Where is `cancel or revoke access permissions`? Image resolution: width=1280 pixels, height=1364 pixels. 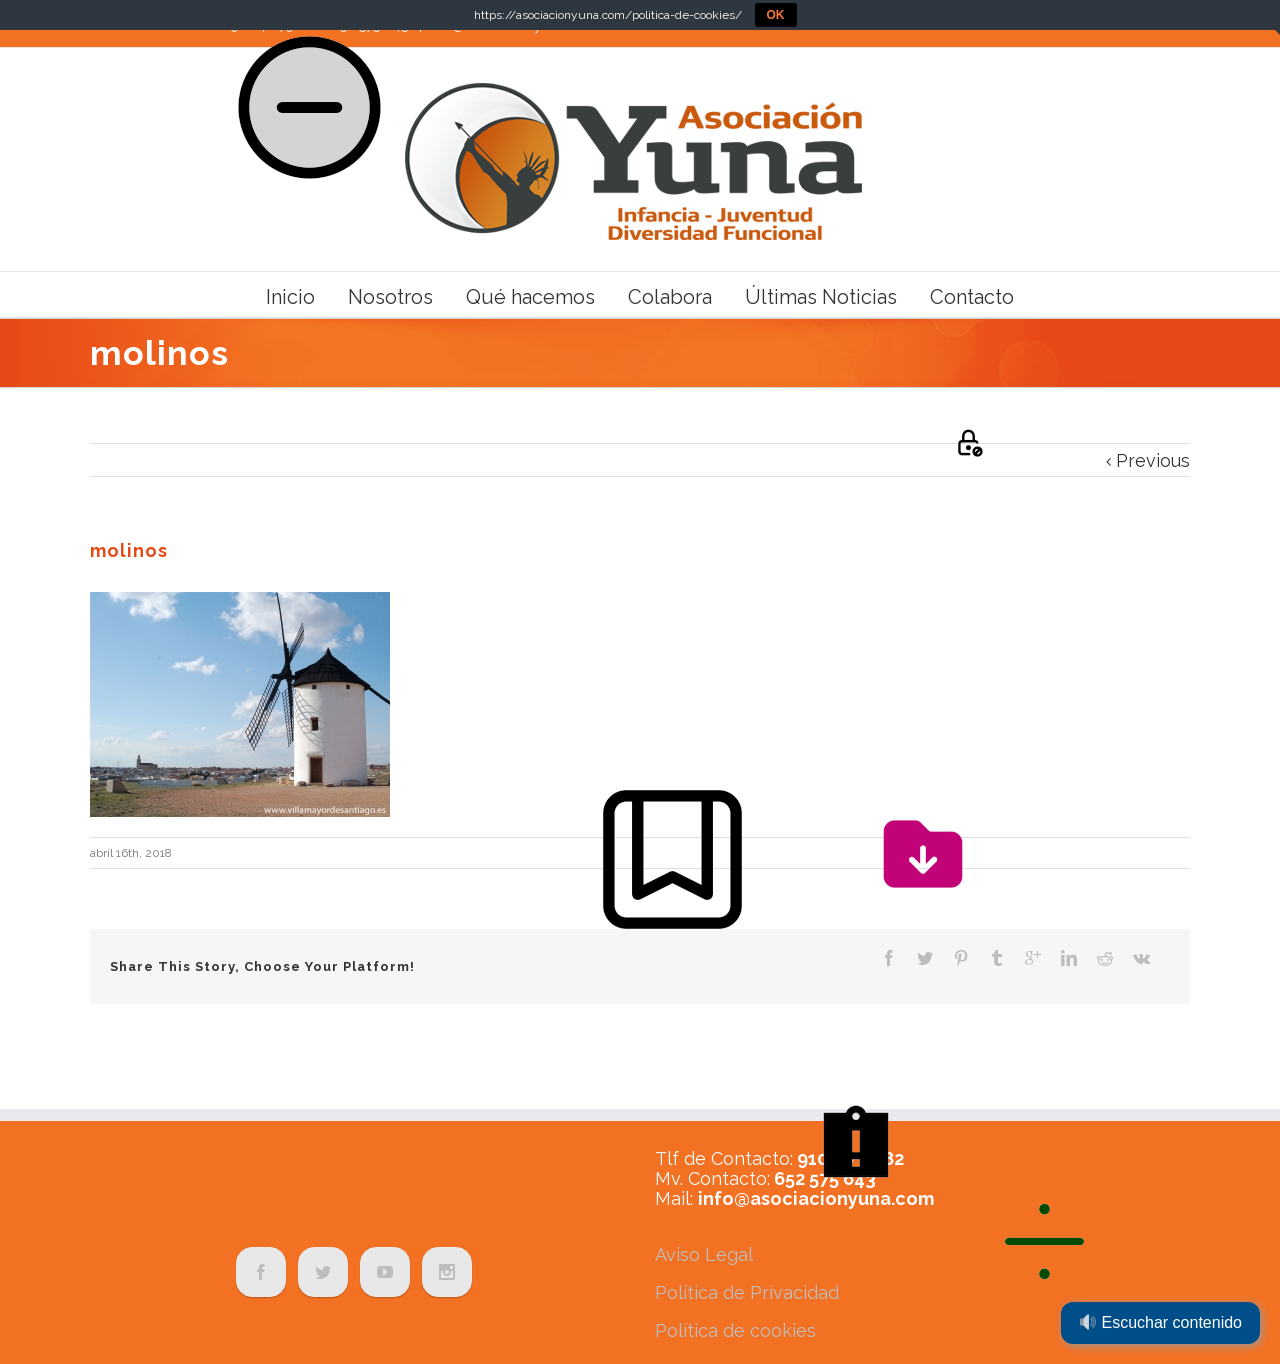
cancel or revoke access permissions is located at coordinates (968, 442).